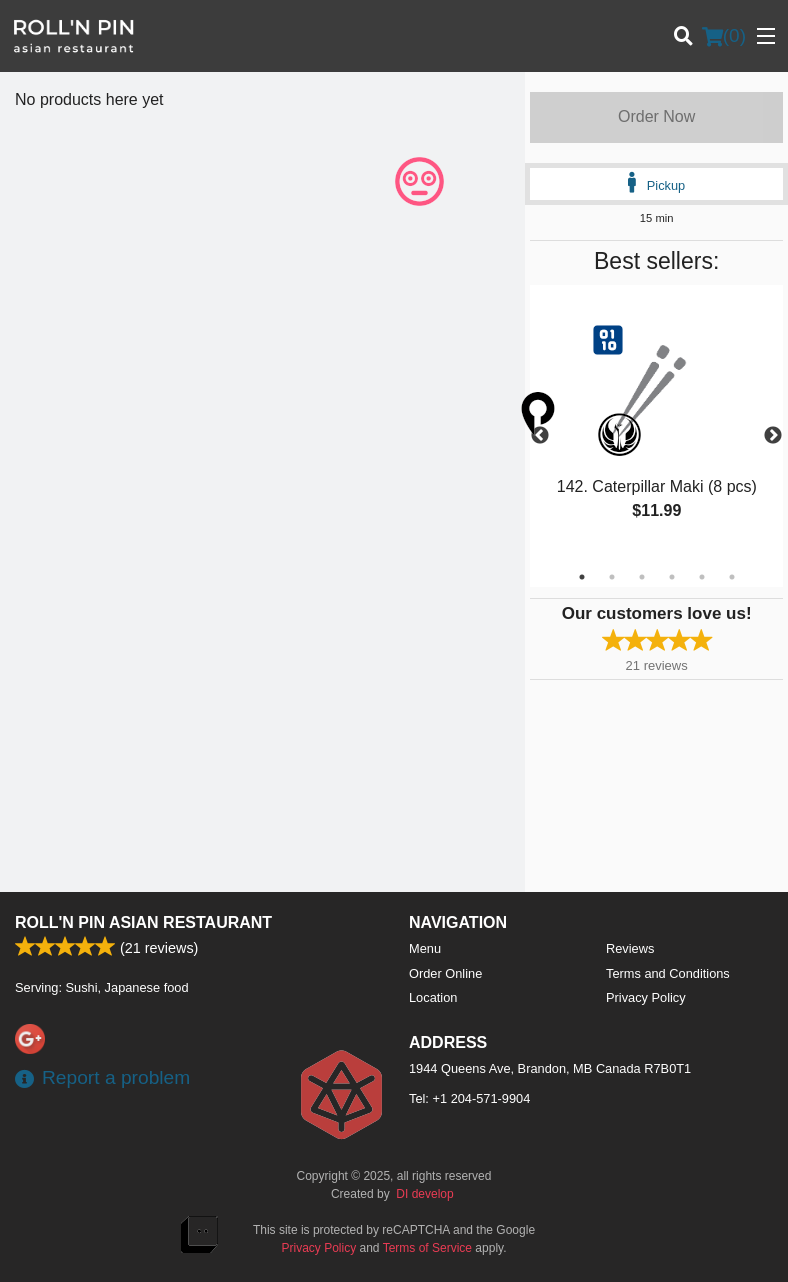  I want to click on access tabletop gaming or RPG features, so click(341, 1093).